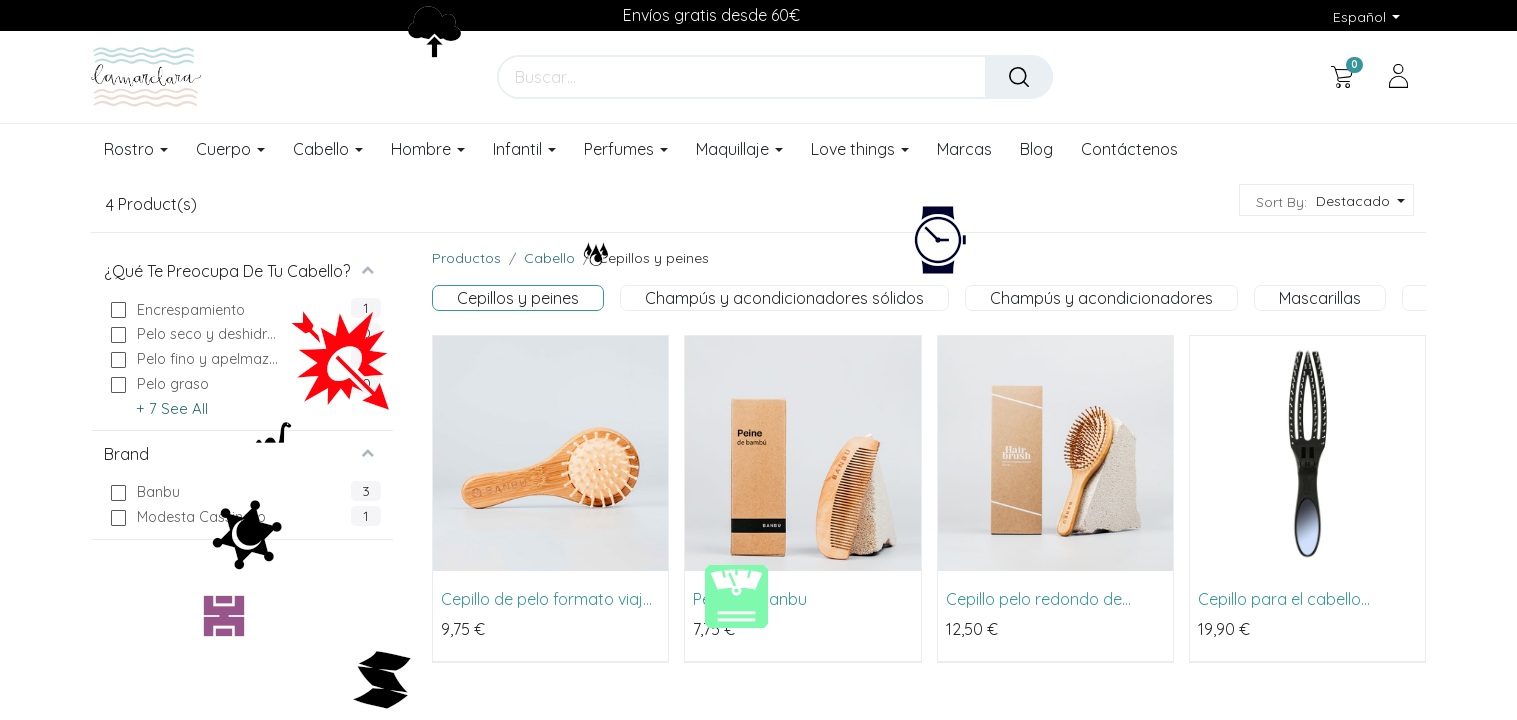  I want to click on search with enhanced or powerful results, so click(340, 360).